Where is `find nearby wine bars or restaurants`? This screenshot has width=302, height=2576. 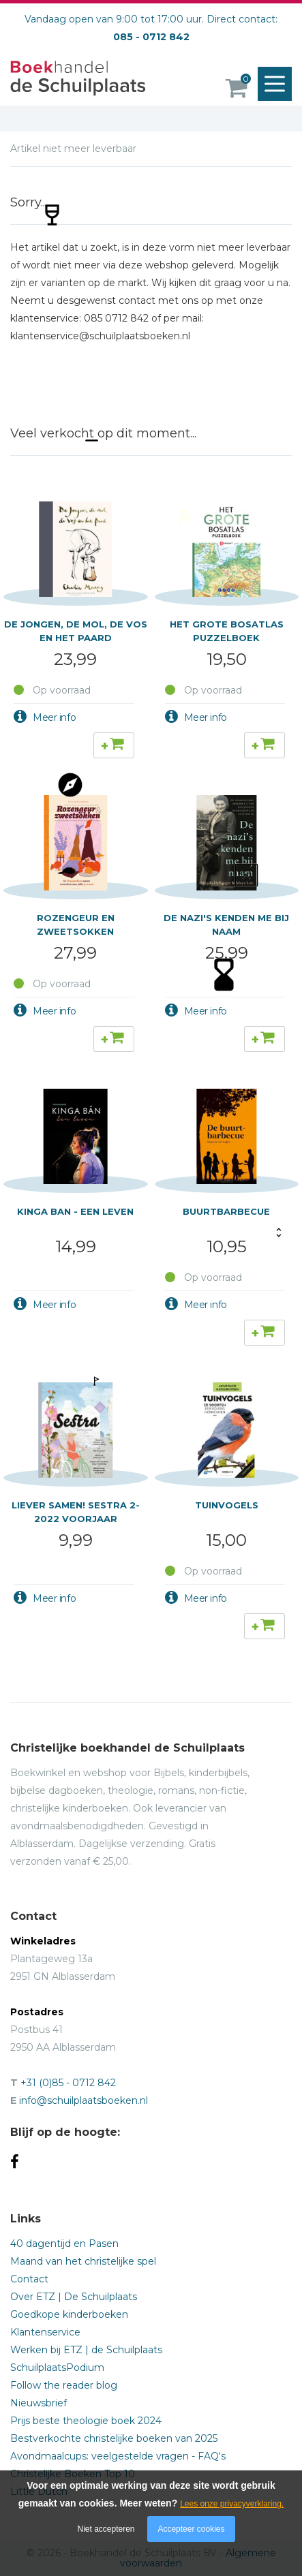
find nearby wine bars or restaurants is located at coordinates (52, 215).